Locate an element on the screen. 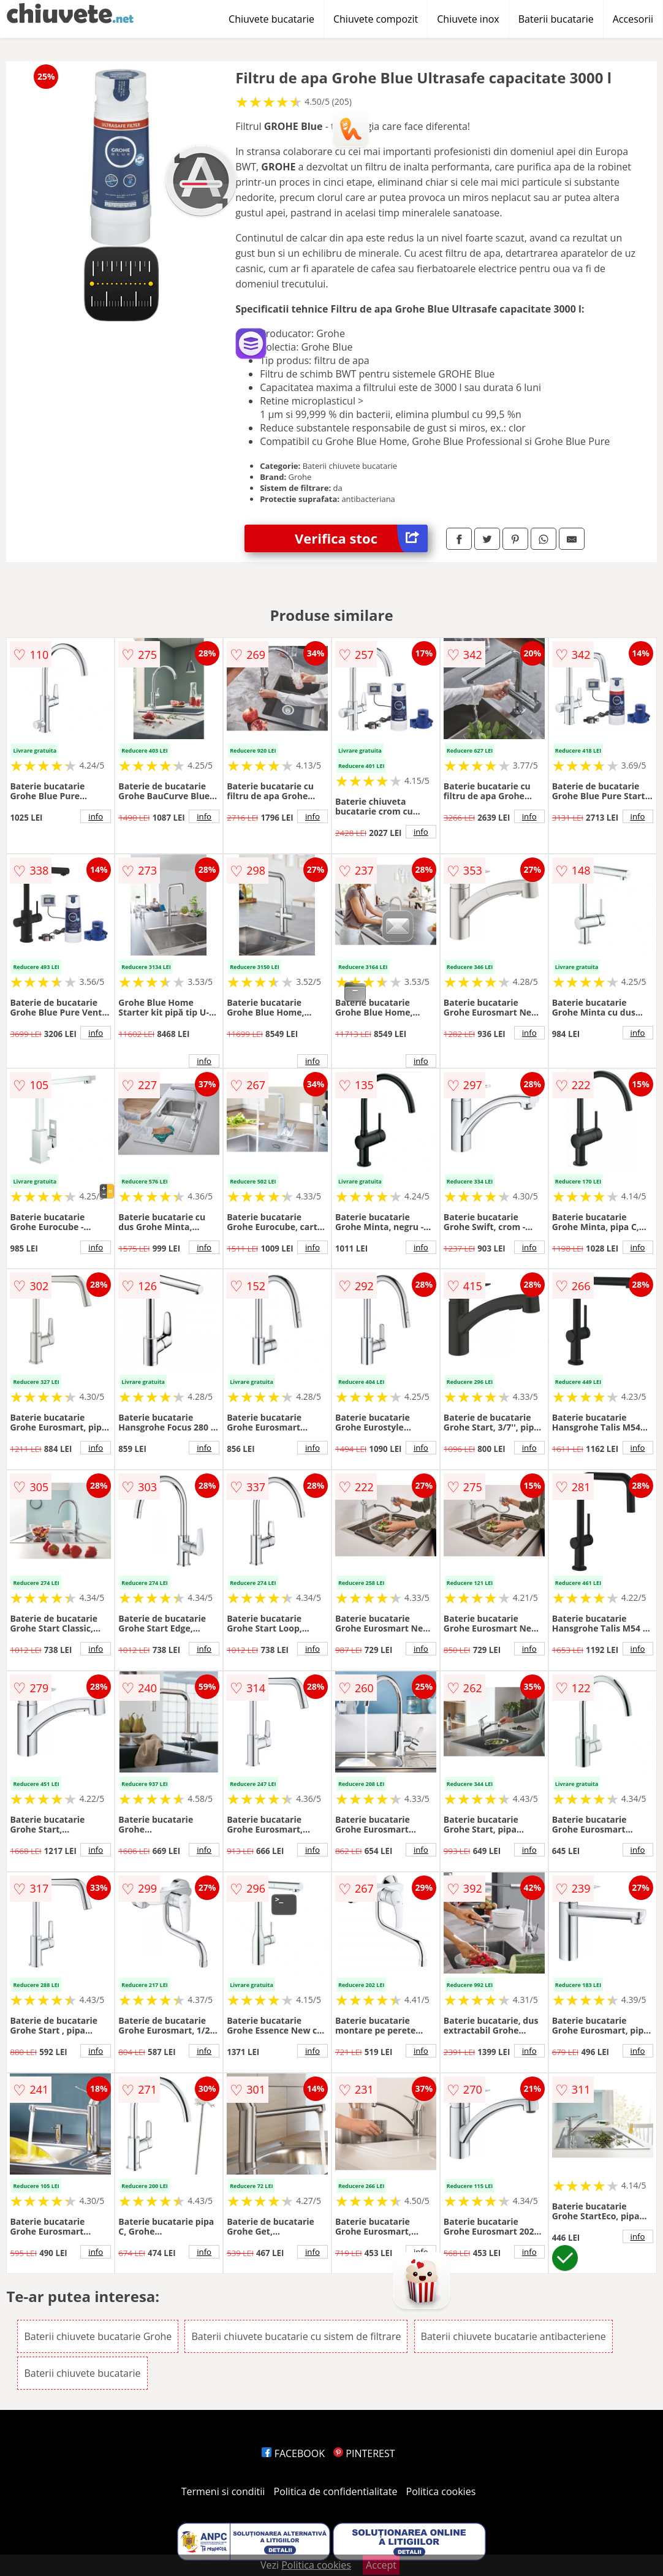 The width and height of the screenshot is (663, 2576). open the file manager app is located at coordinates (355, 991).